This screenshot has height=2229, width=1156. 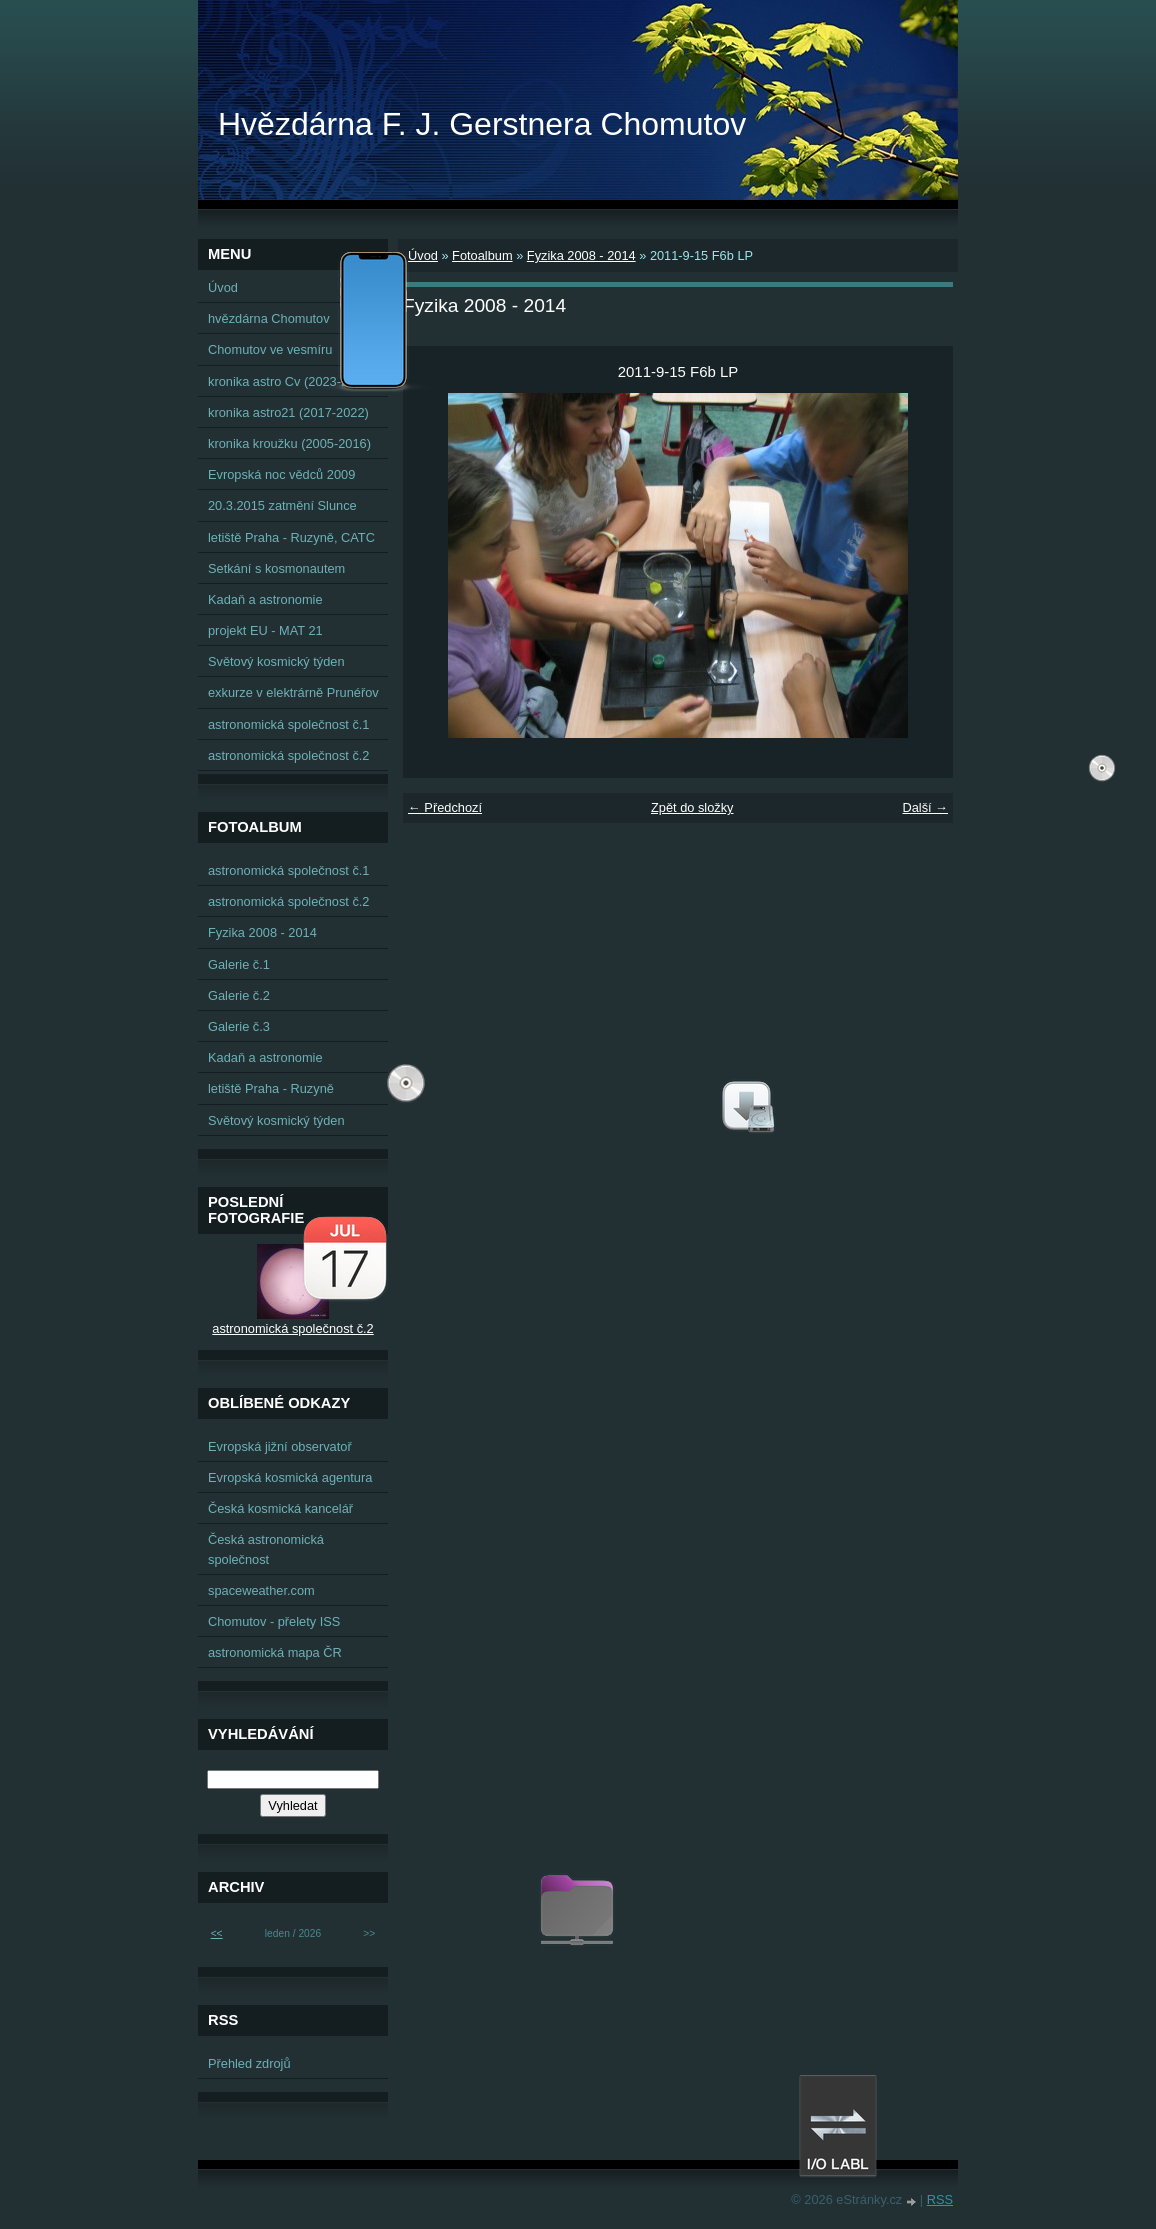 What do you see at coordinates (406, 1083) in the screenshot?
I see `access DVD-RAM drive or disc` at bounding box center [406, 1083].